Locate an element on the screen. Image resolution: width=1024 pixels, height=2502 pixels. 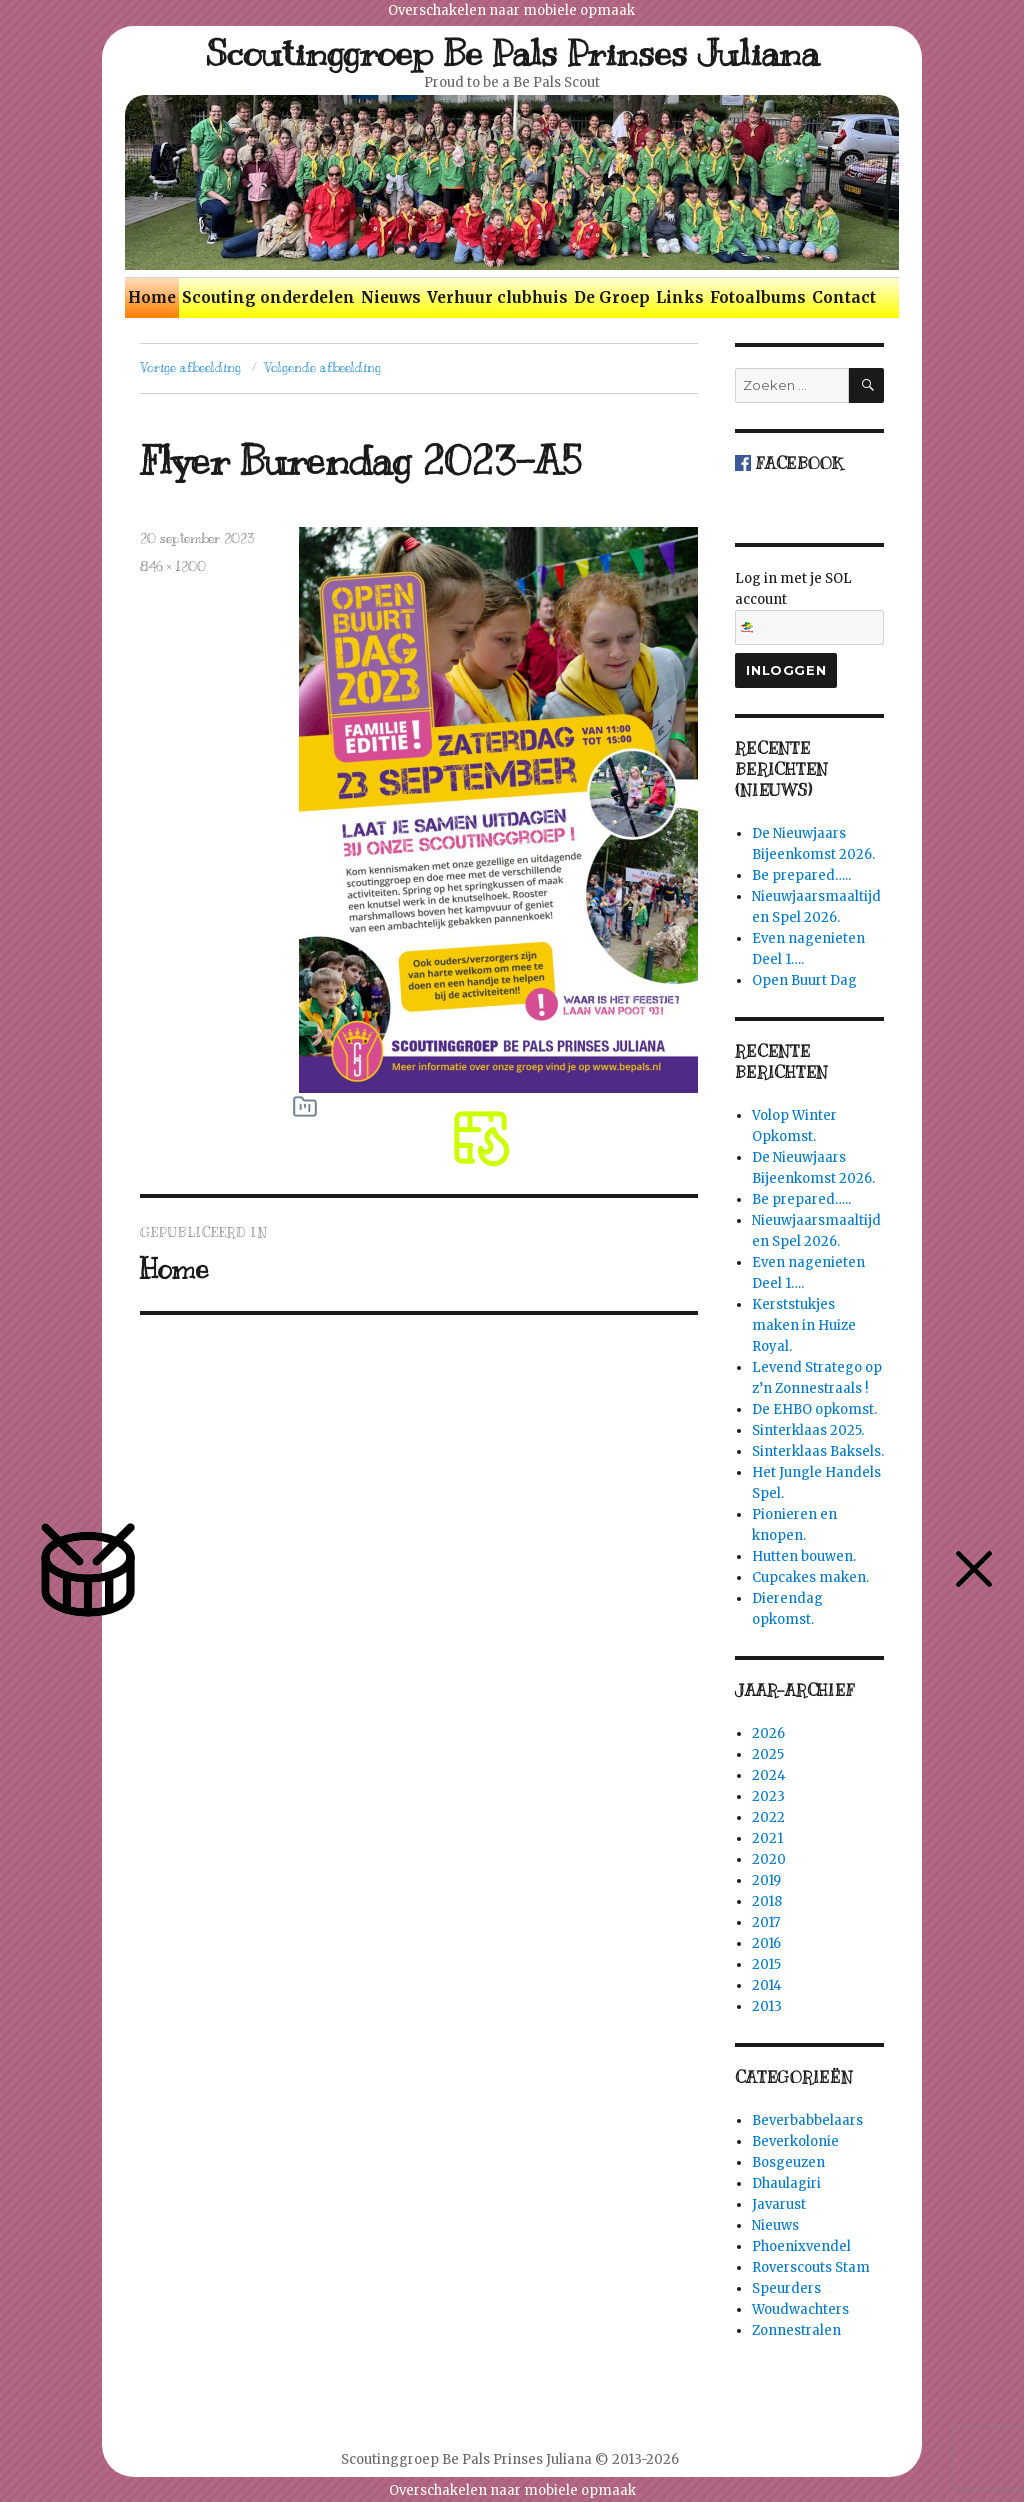
close the current window or dialog is located at coordinates (974, 1569).